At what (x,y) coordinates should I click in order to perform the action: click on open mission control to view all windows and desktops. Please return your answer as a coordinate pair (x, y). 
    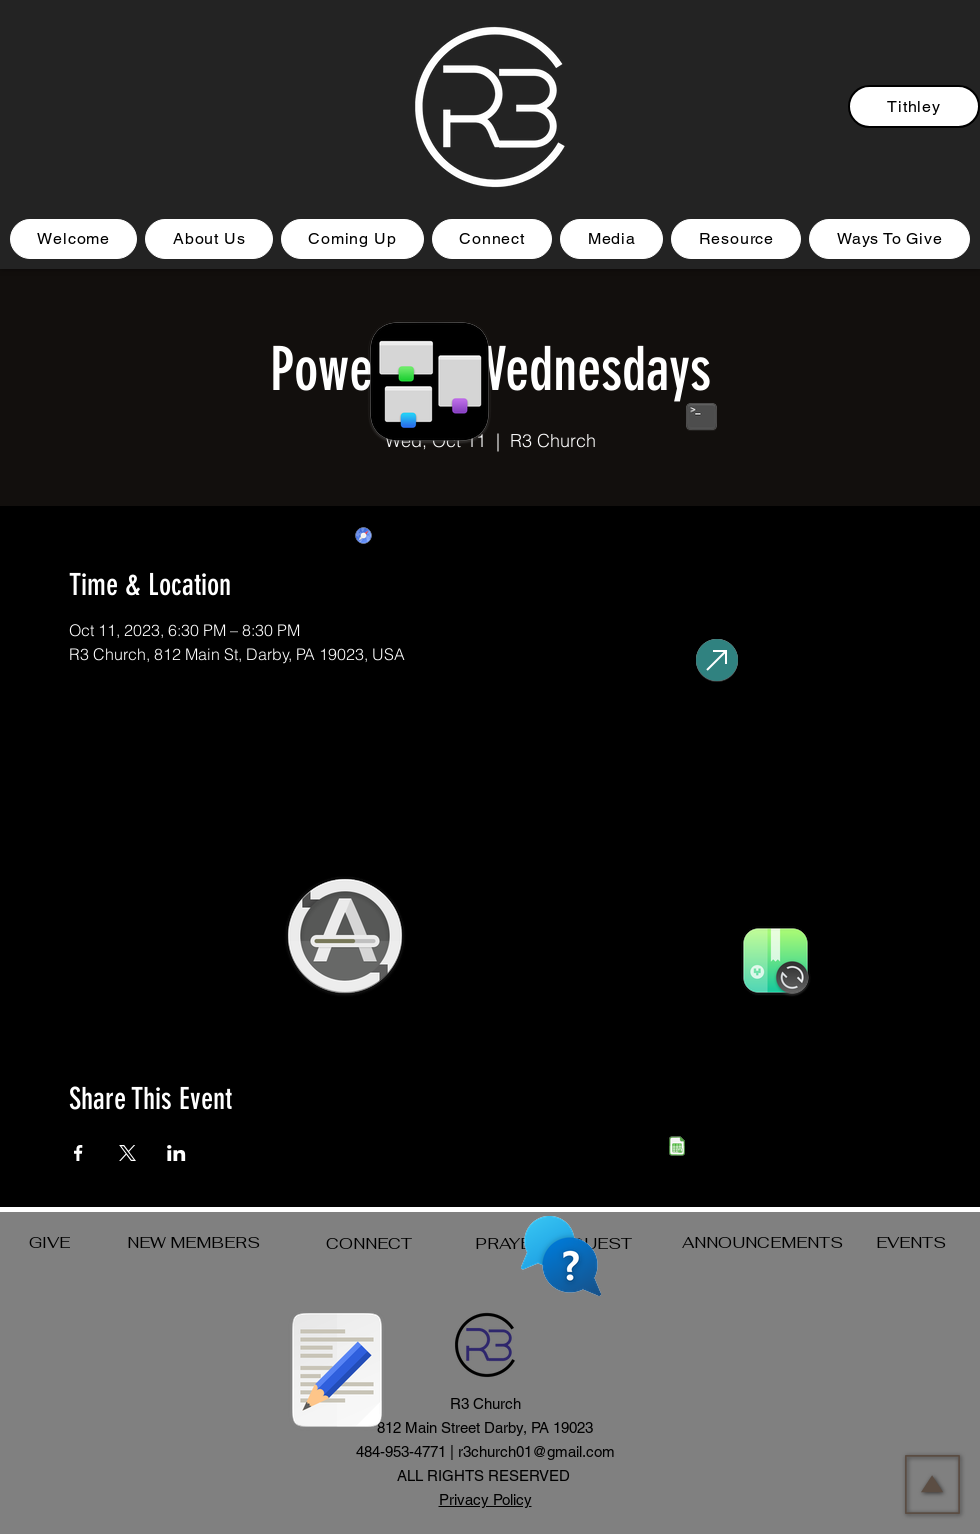
    Looking at the image, I should click on (429, 381).